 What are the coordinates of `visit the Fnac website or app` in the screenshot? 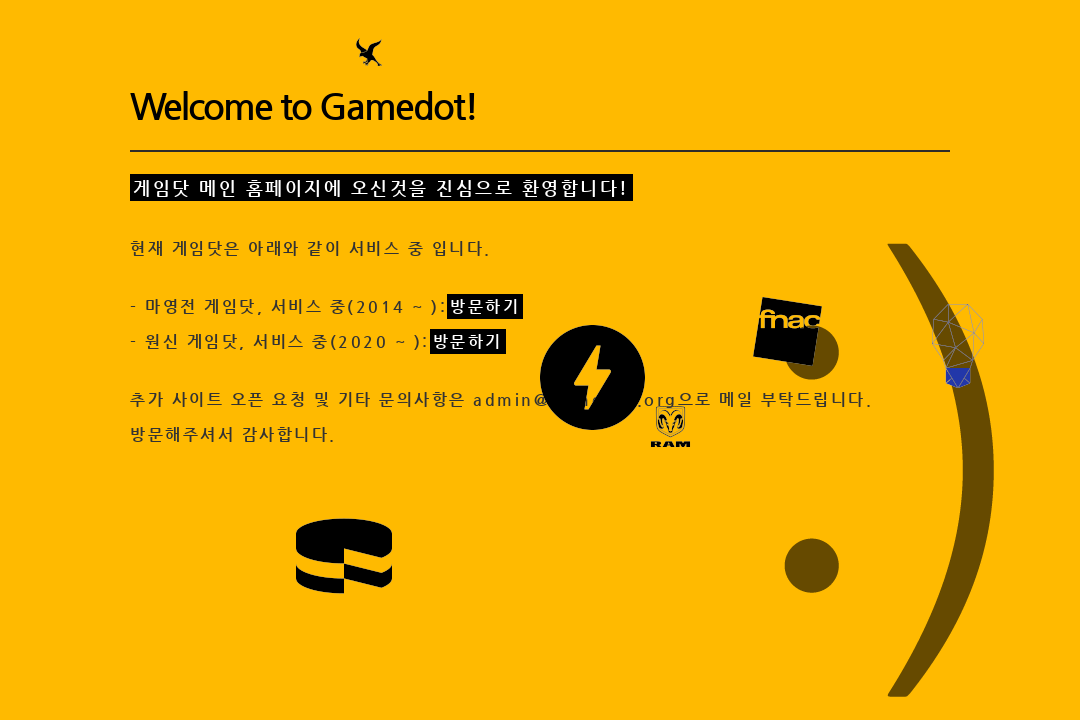 It's located at (787, 331).